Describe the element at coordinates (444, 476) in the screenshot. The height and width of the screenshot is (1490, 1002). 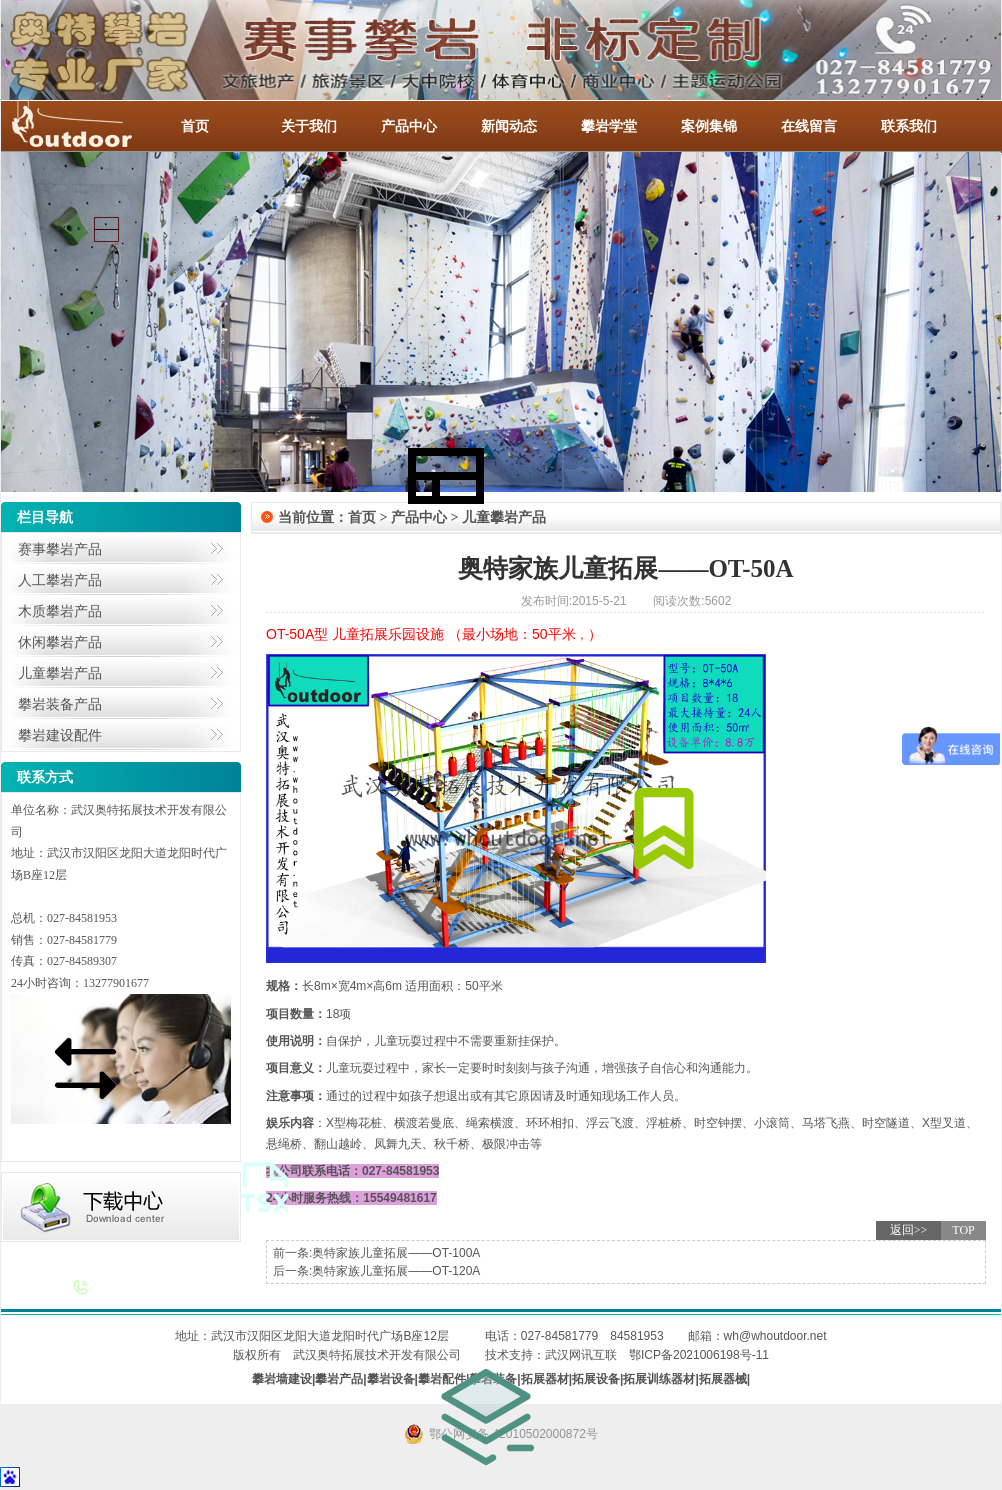
I see `switch to compact view layout` at that location.